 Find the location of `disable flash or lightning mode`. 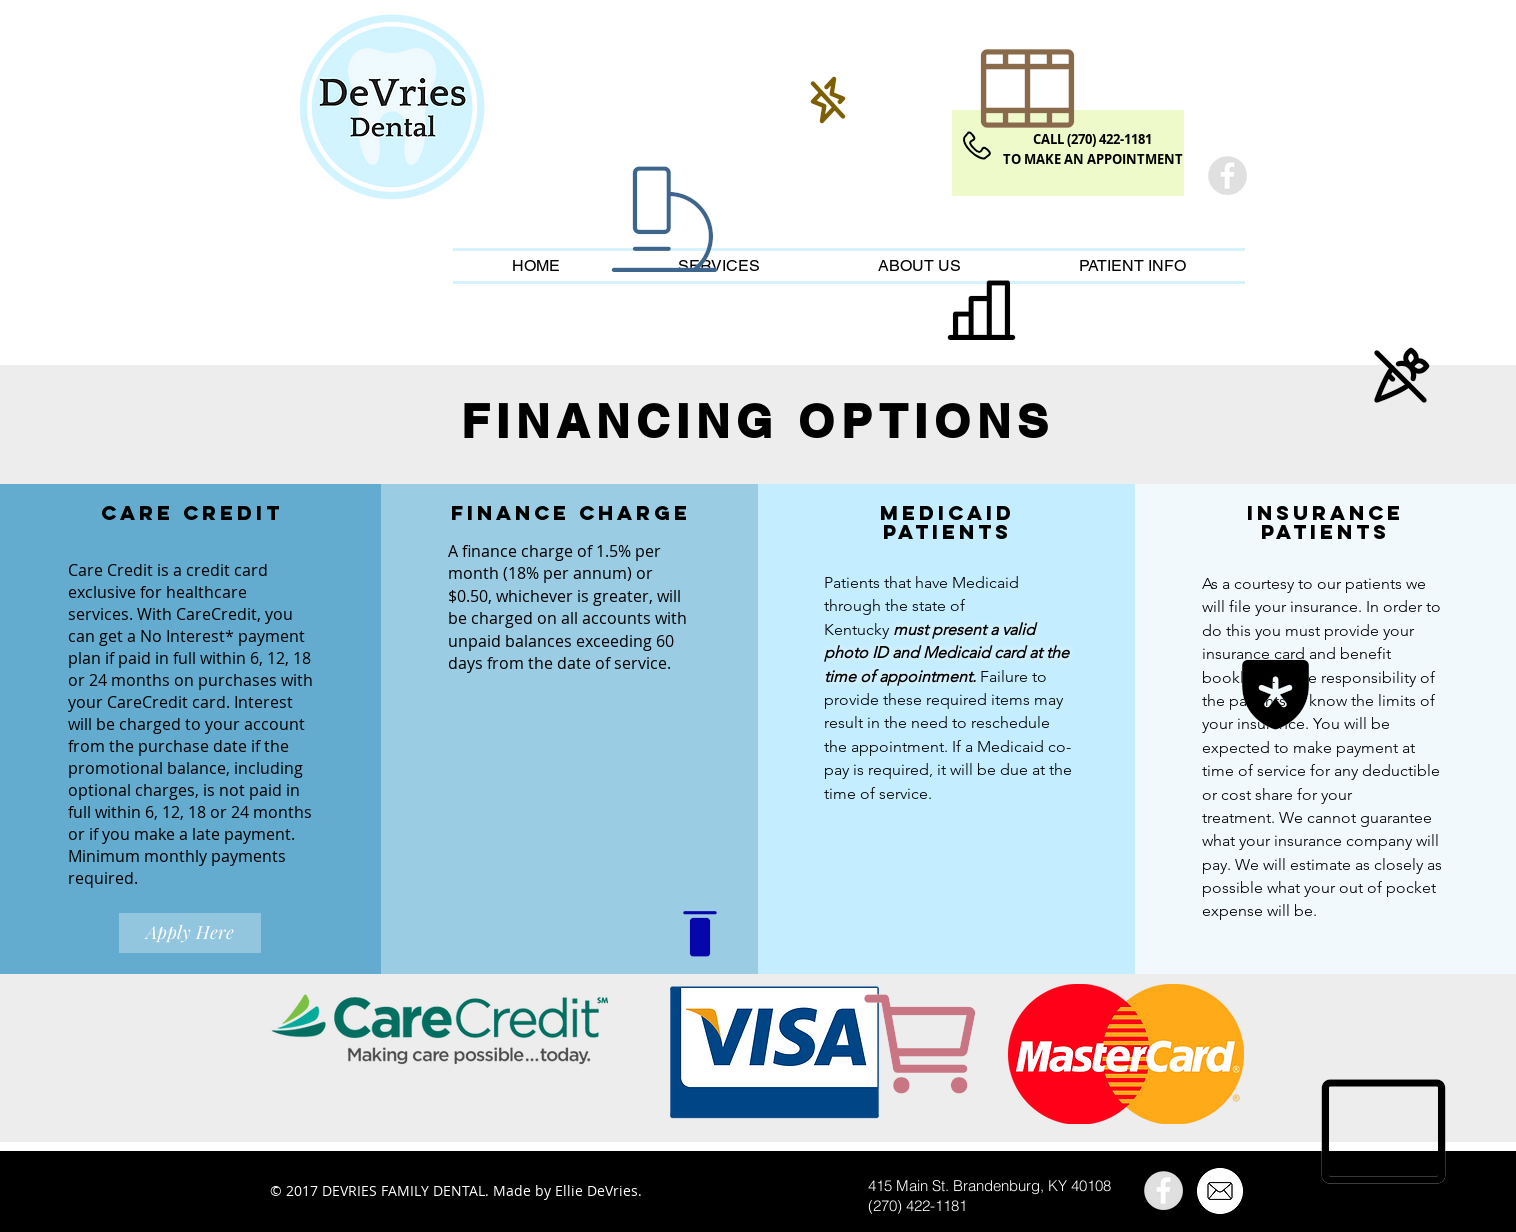

disable flash or lightning mode is located at coordinates (828, 100).